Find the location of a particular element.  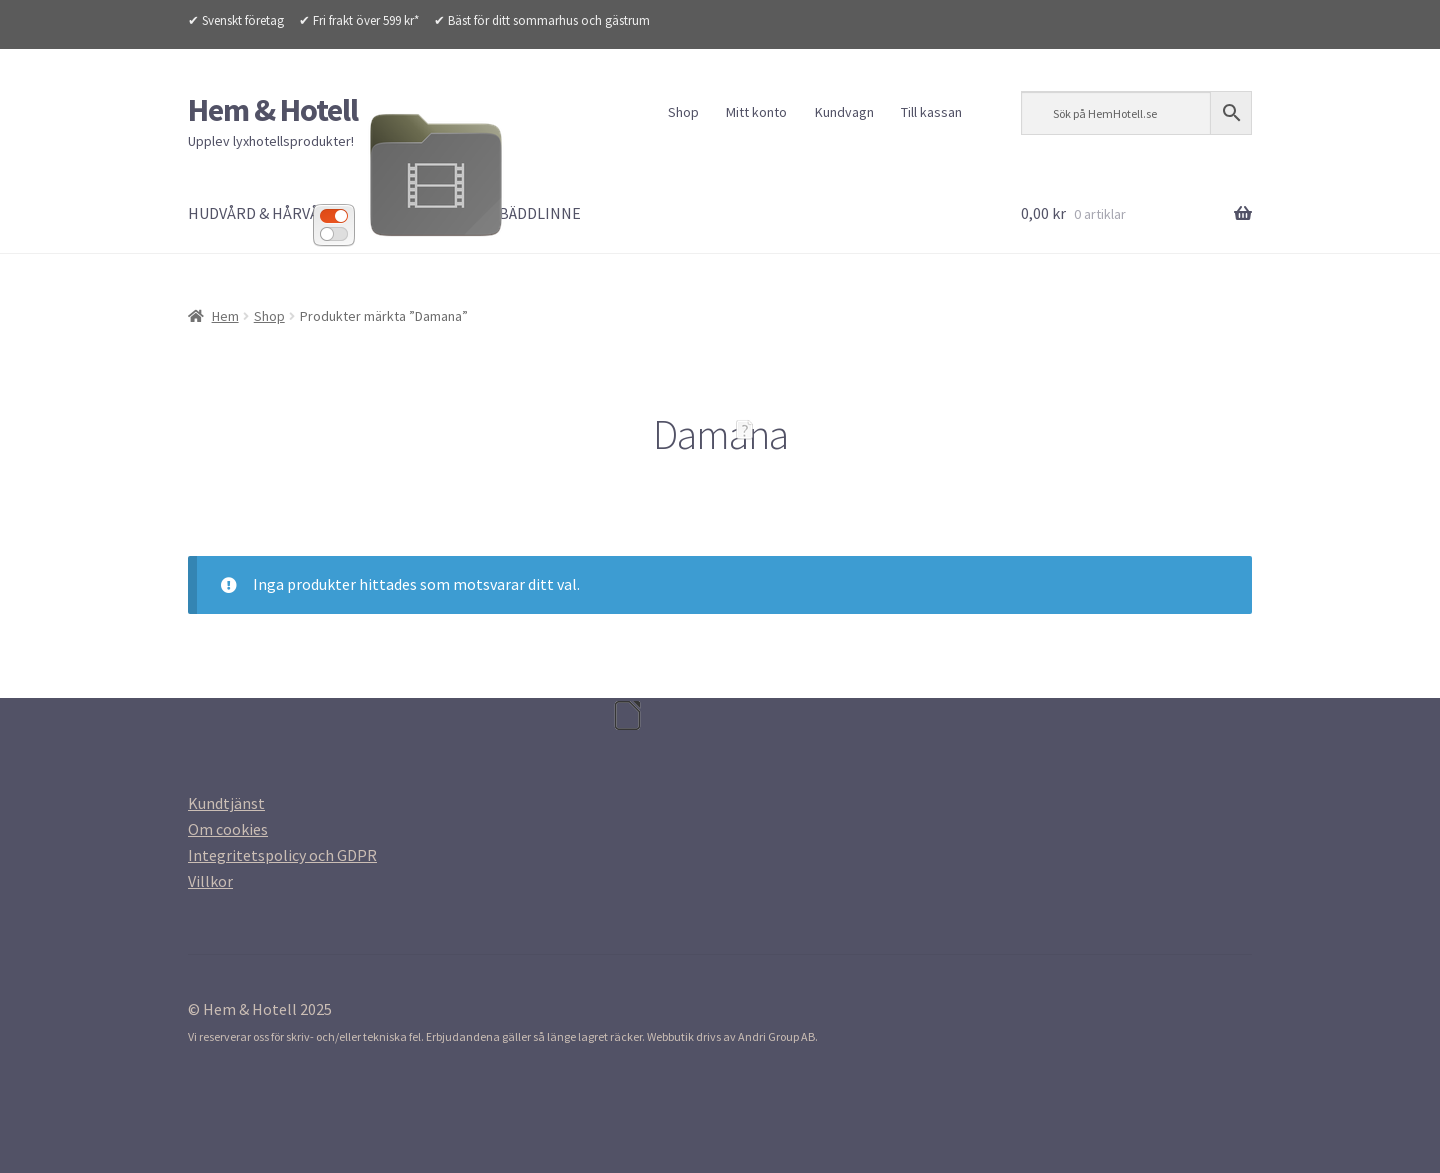

indicates an unrecognized file type is located at coordinates (744, 429).